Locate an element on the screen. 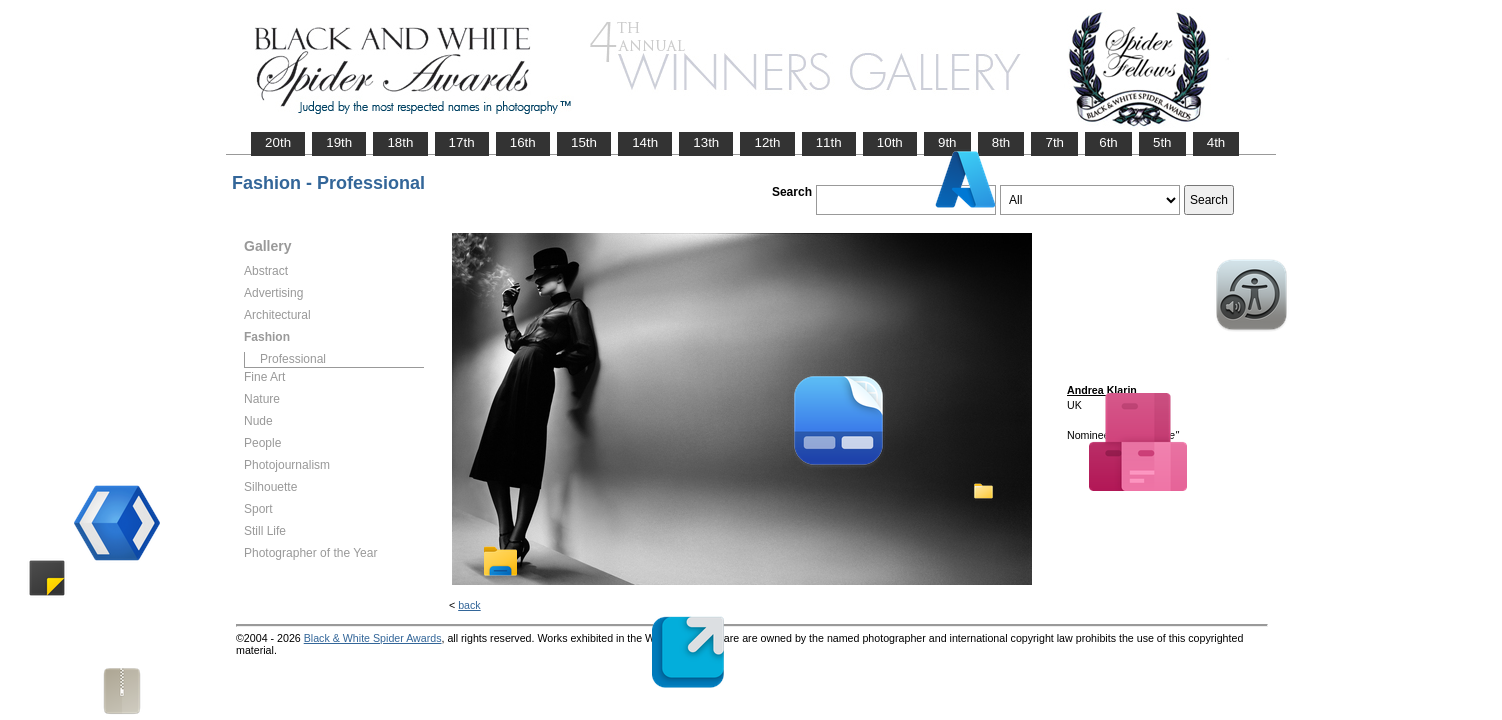 The width and height of the screenshot is (1502, 720). open file explorer is located at coordinates (500, 560).